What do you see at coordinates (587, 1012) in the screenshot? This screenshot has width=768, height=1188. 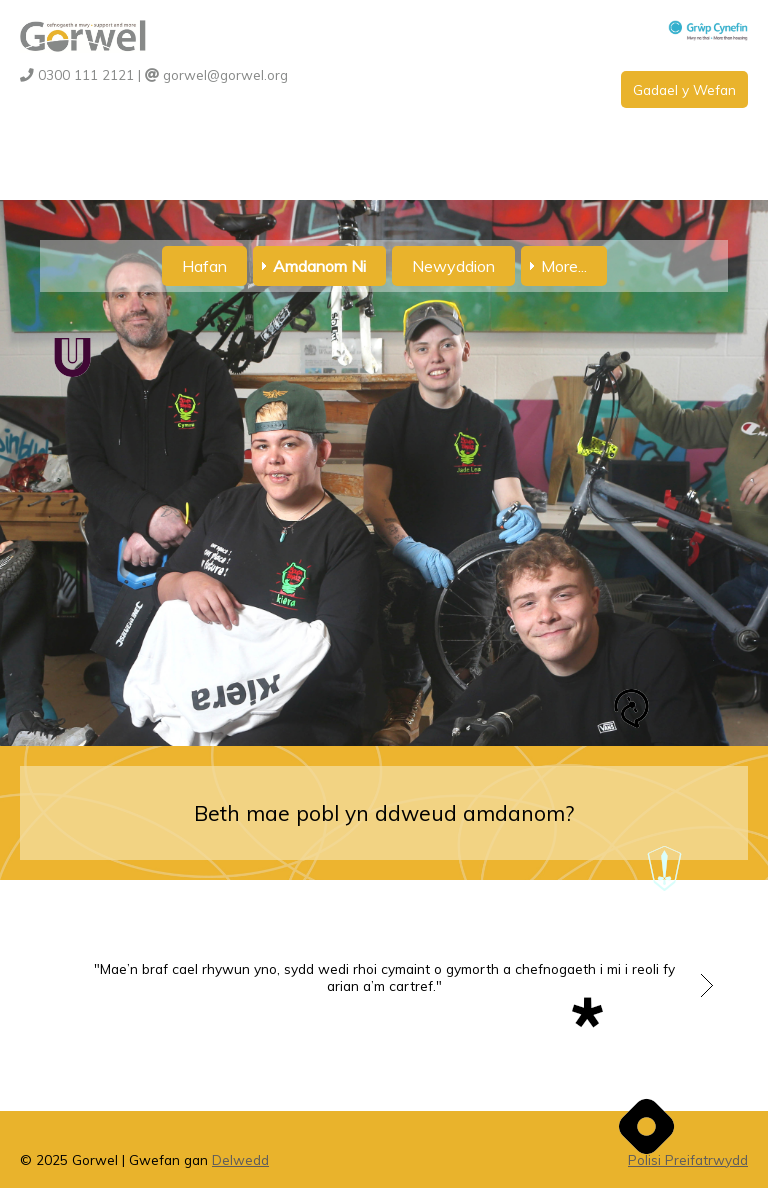 I see `diaspora social network logo` at bounding box center [587, 1012].